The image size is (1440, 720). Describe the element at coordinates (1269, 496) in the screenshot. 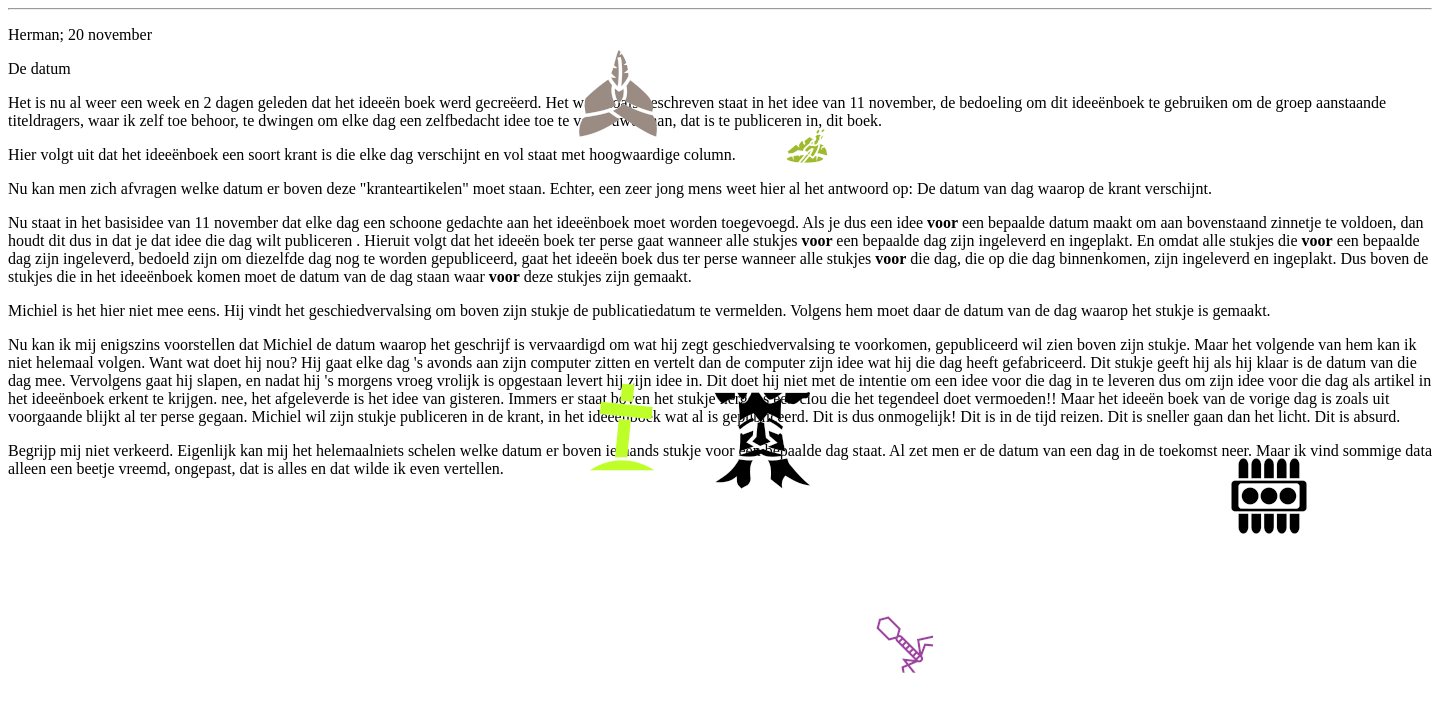

I see `represents a microchip or processor component` at that location.